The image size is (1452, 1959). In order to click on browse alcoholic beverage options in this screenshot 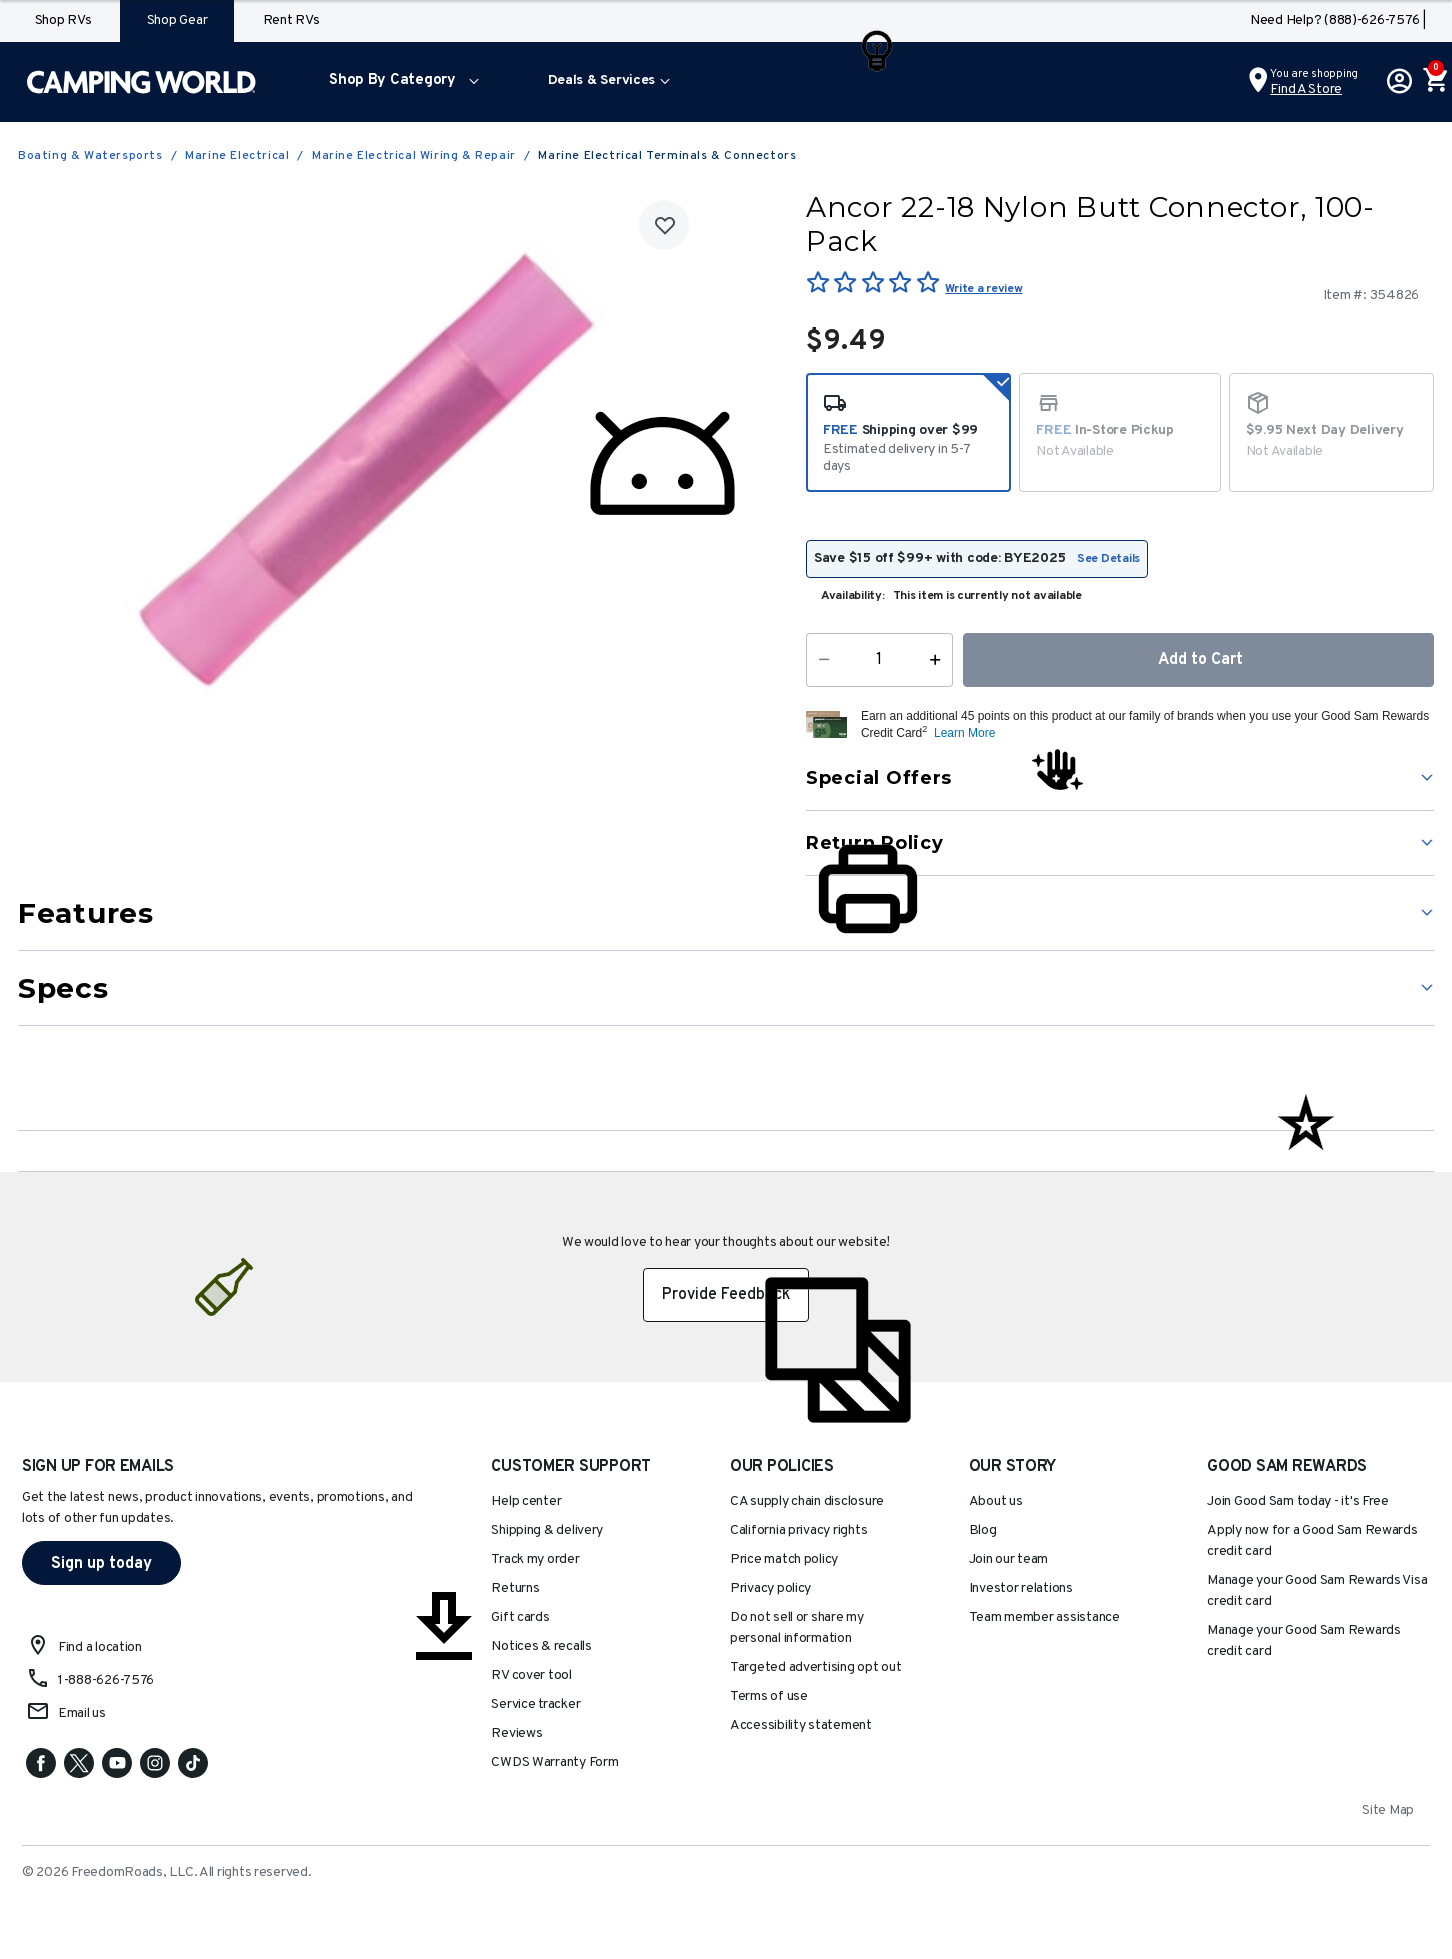, I will do `click(223, 1288)`.